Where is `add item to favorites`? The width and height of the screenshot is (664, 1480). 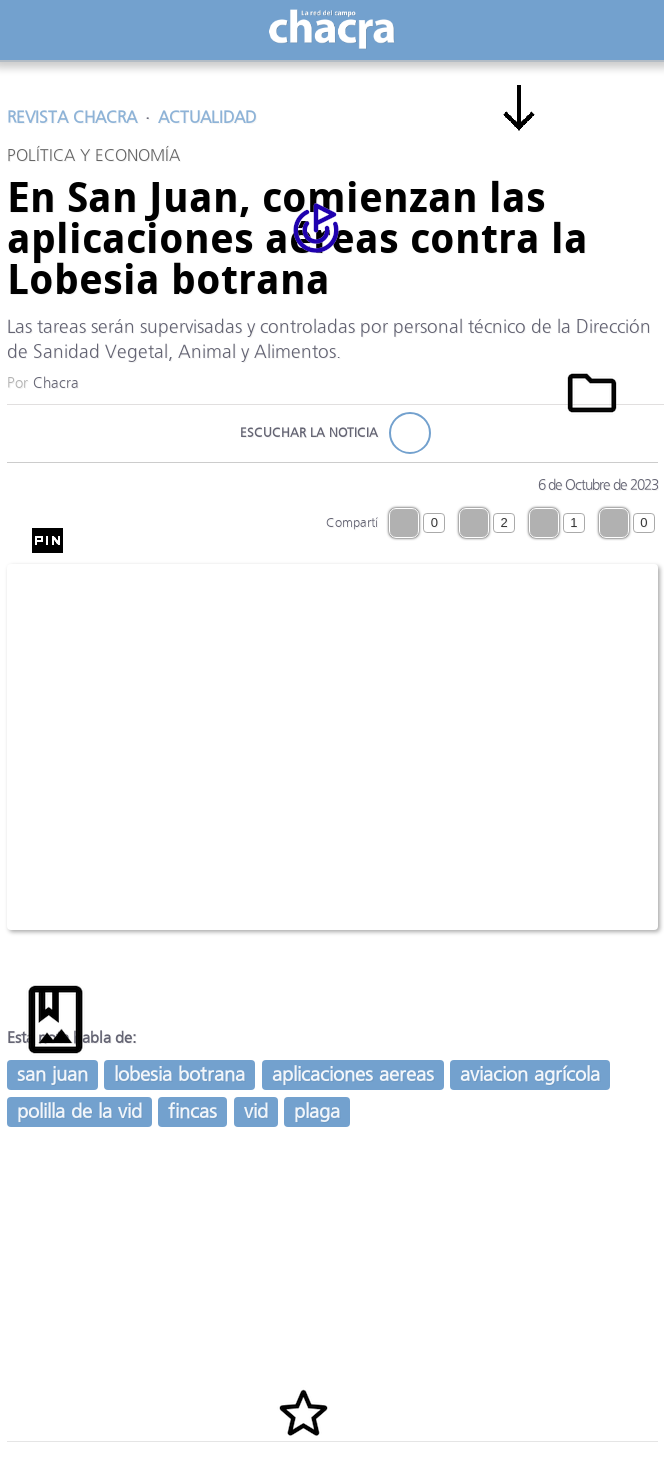
add item to favorites is located at coordinates (303, 1413).